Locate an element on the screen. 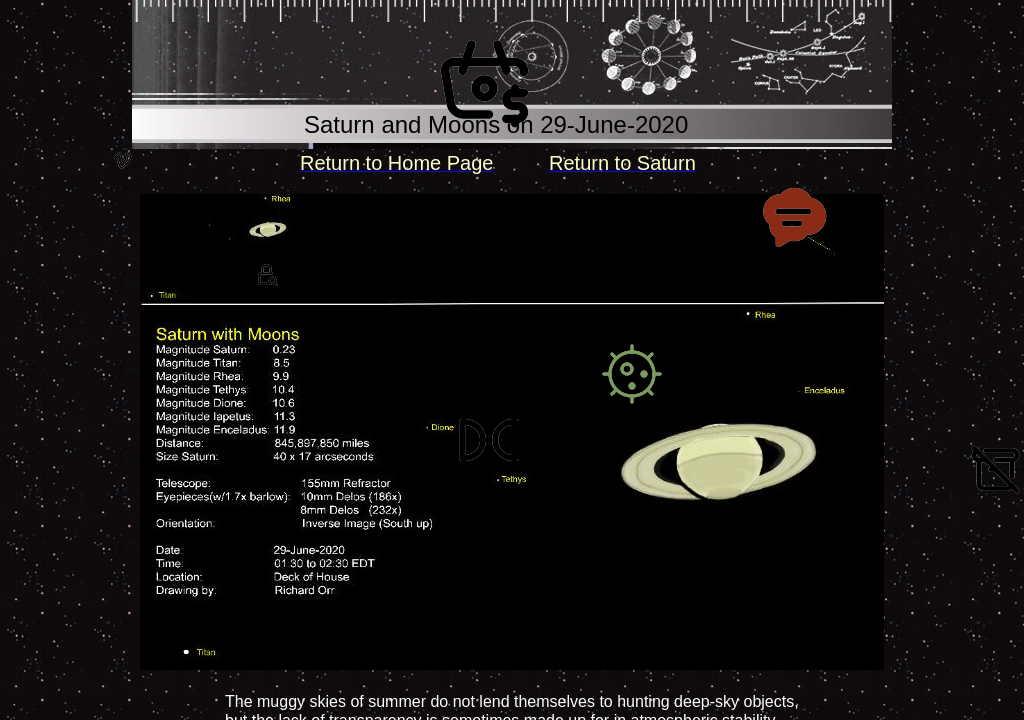 This screenshot has width=1024, height=720. indicates dolby digital audio support is located at coordinates (489, 440).